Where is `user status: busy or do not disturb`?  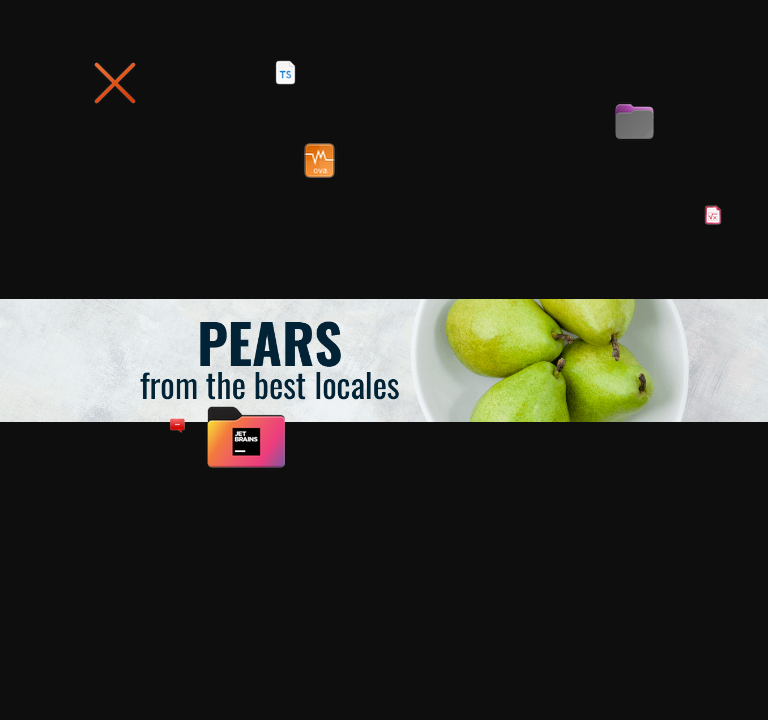 user status: busy or do not disturb is located at coordinates (177, 425).